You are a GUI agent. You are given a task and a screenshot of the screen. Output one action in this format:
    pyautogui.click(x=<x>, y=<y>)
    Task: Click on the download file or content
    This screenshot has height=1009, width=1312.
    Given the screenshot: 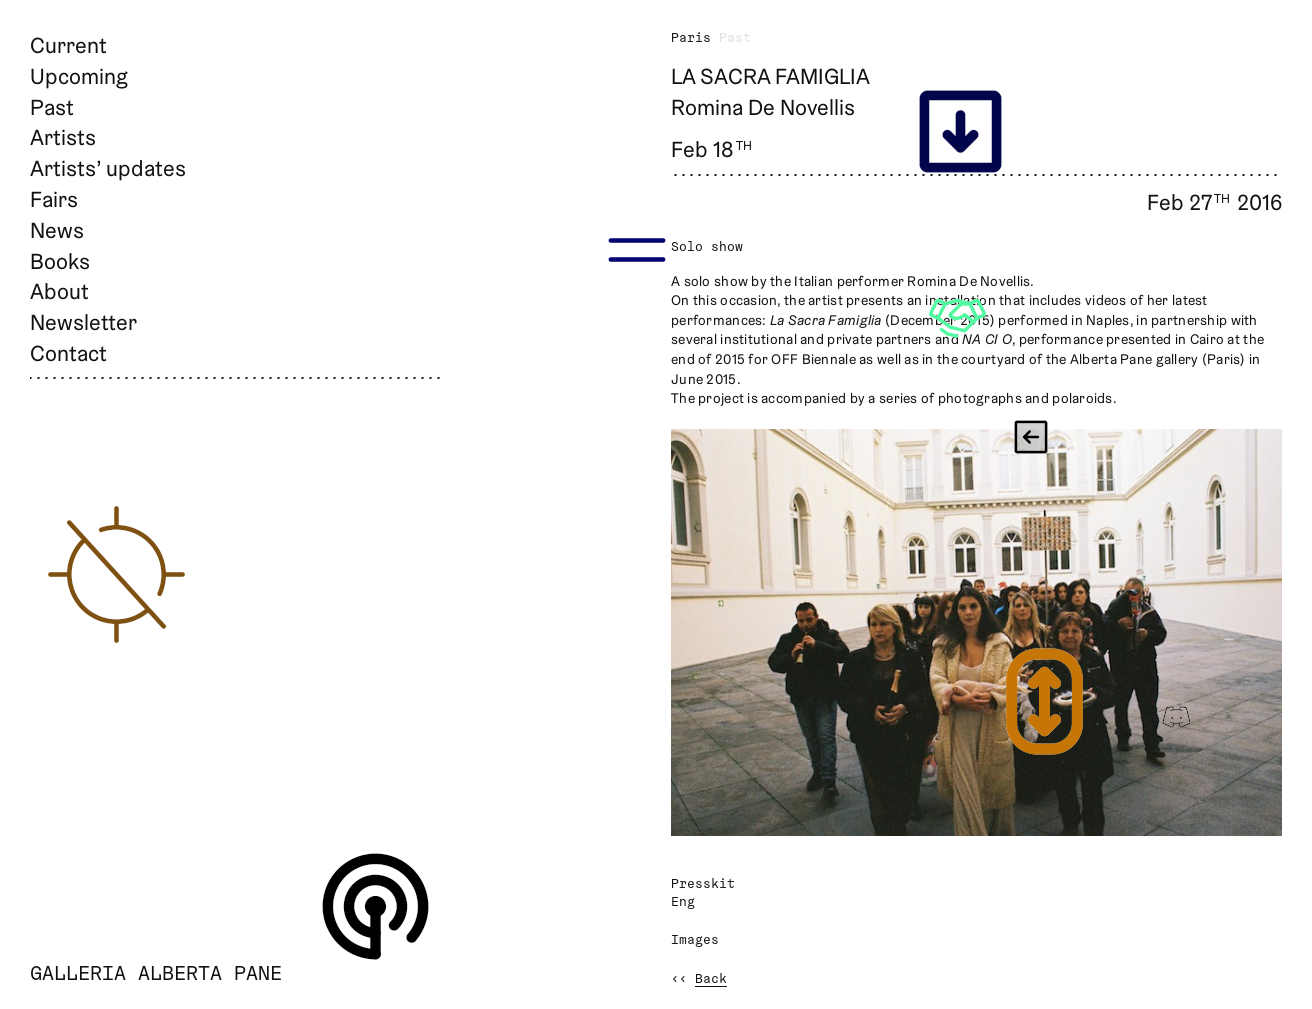 What is the action you would take?
    pyautogui.click(x=960, y=131)
    